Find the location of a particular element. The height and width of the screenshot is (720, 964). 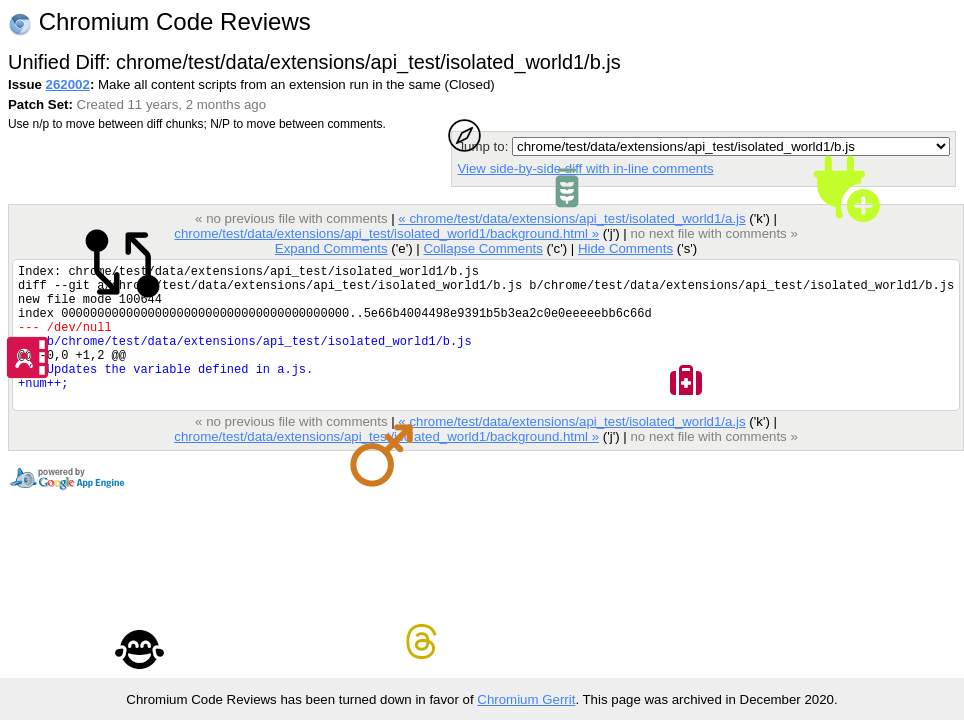

access medical or health-related information is located at coordinates (686, 381).